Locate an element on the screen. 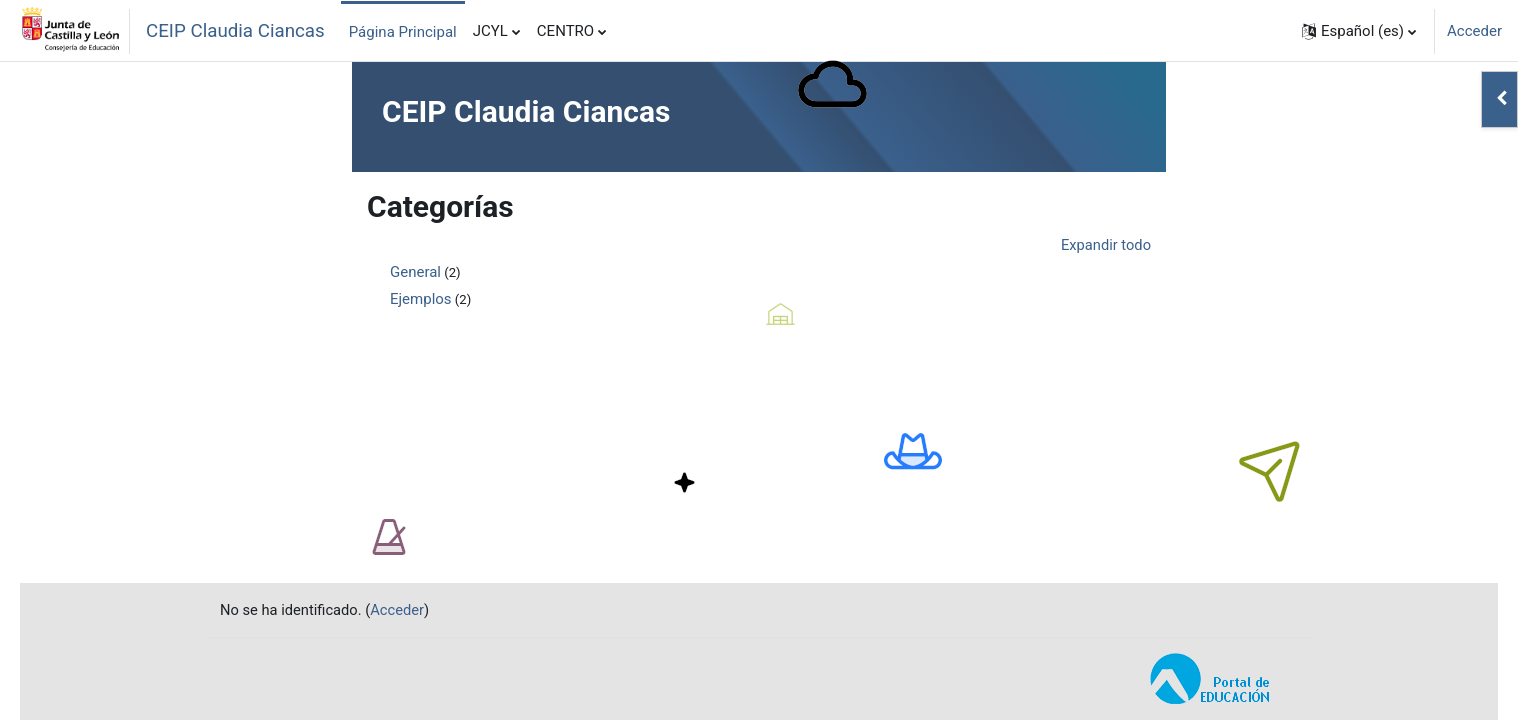 This screenshot has height=720, width=1518. adjust tempo or timing settings is located at coordinates (389, 537).